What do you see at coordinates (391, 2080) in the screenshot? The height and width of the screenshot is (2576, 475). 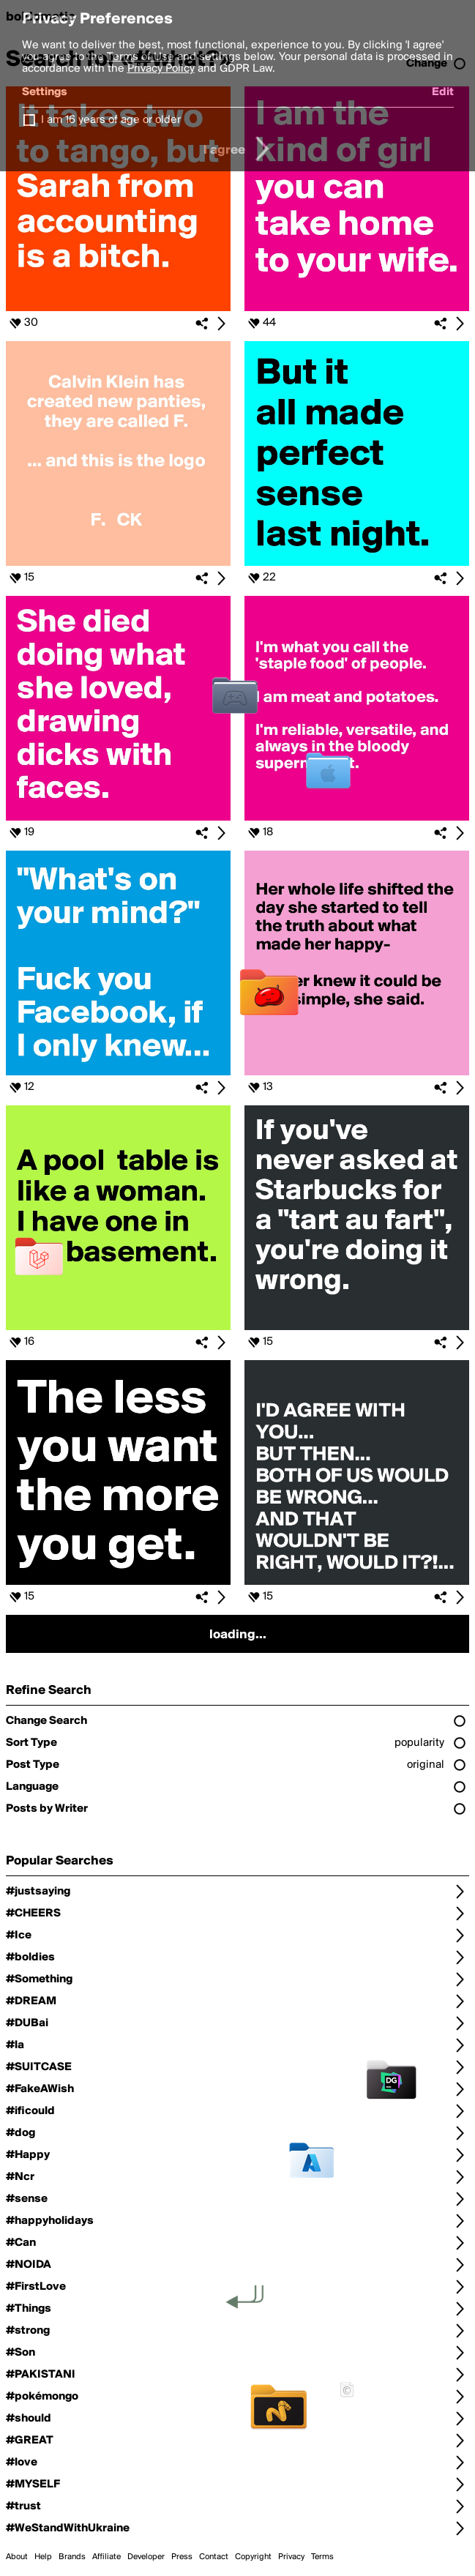 I see `open JetBrains DataGrip project folder` at bounding box center [391, 2080].